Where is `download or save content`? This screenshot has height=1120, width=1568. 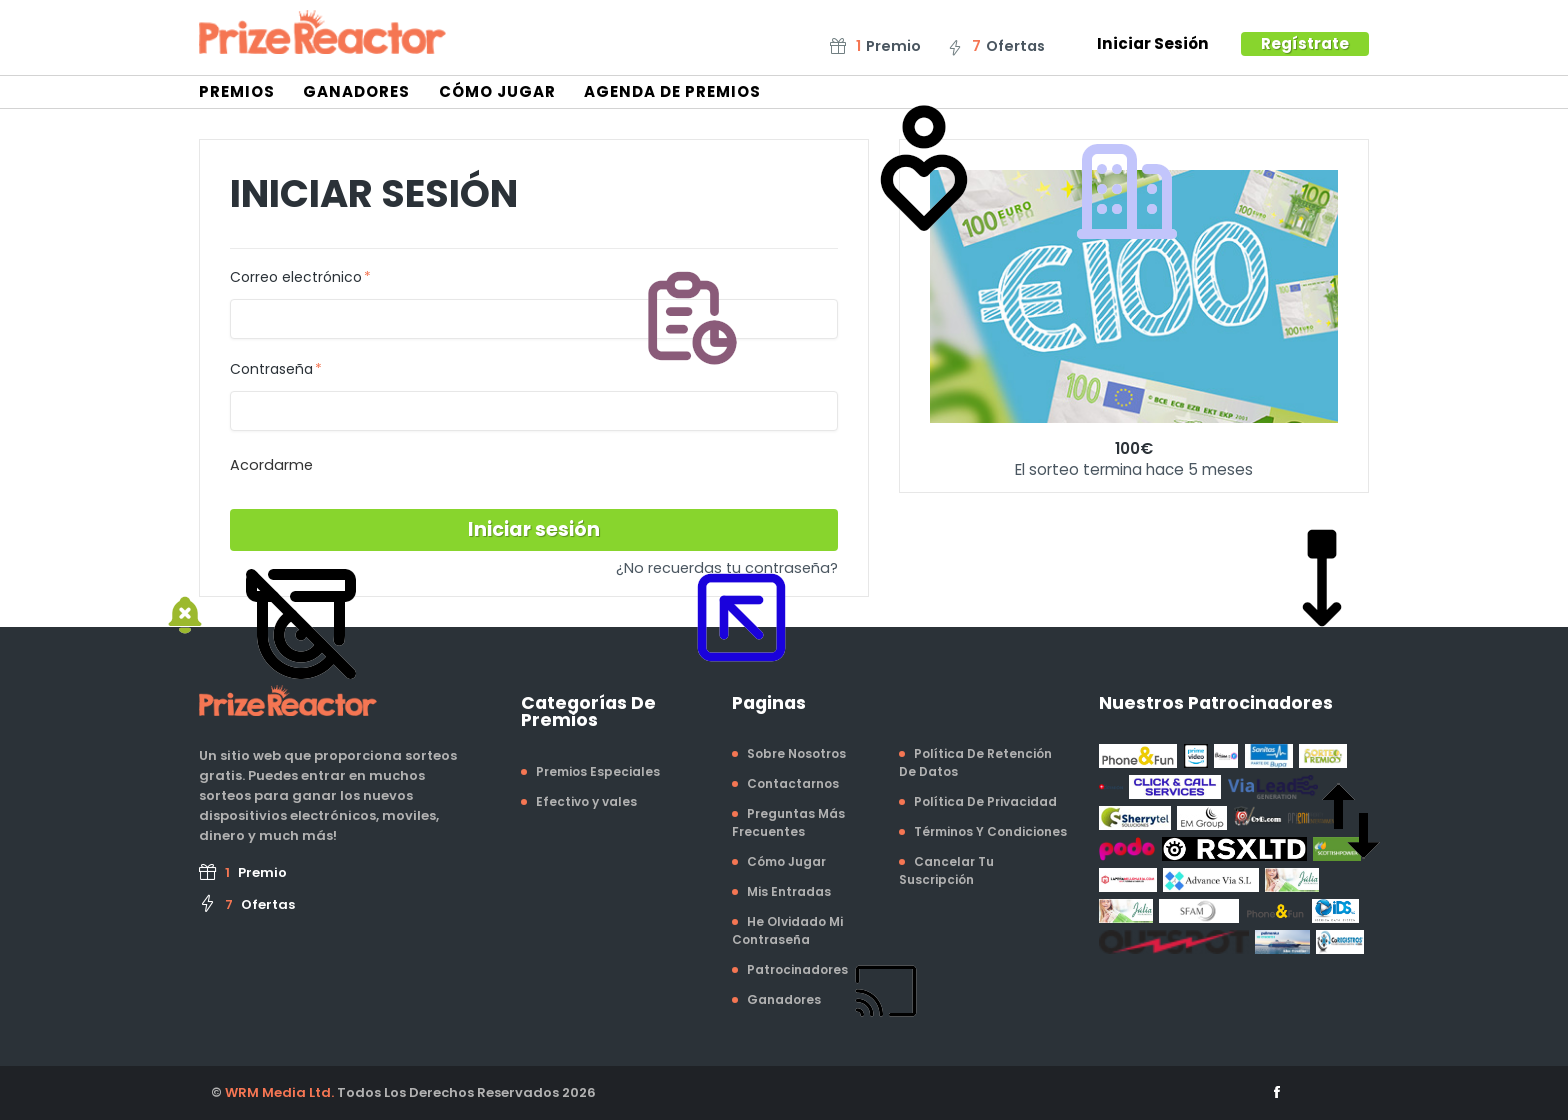 download or save content is located at coordinates (1322, 578).